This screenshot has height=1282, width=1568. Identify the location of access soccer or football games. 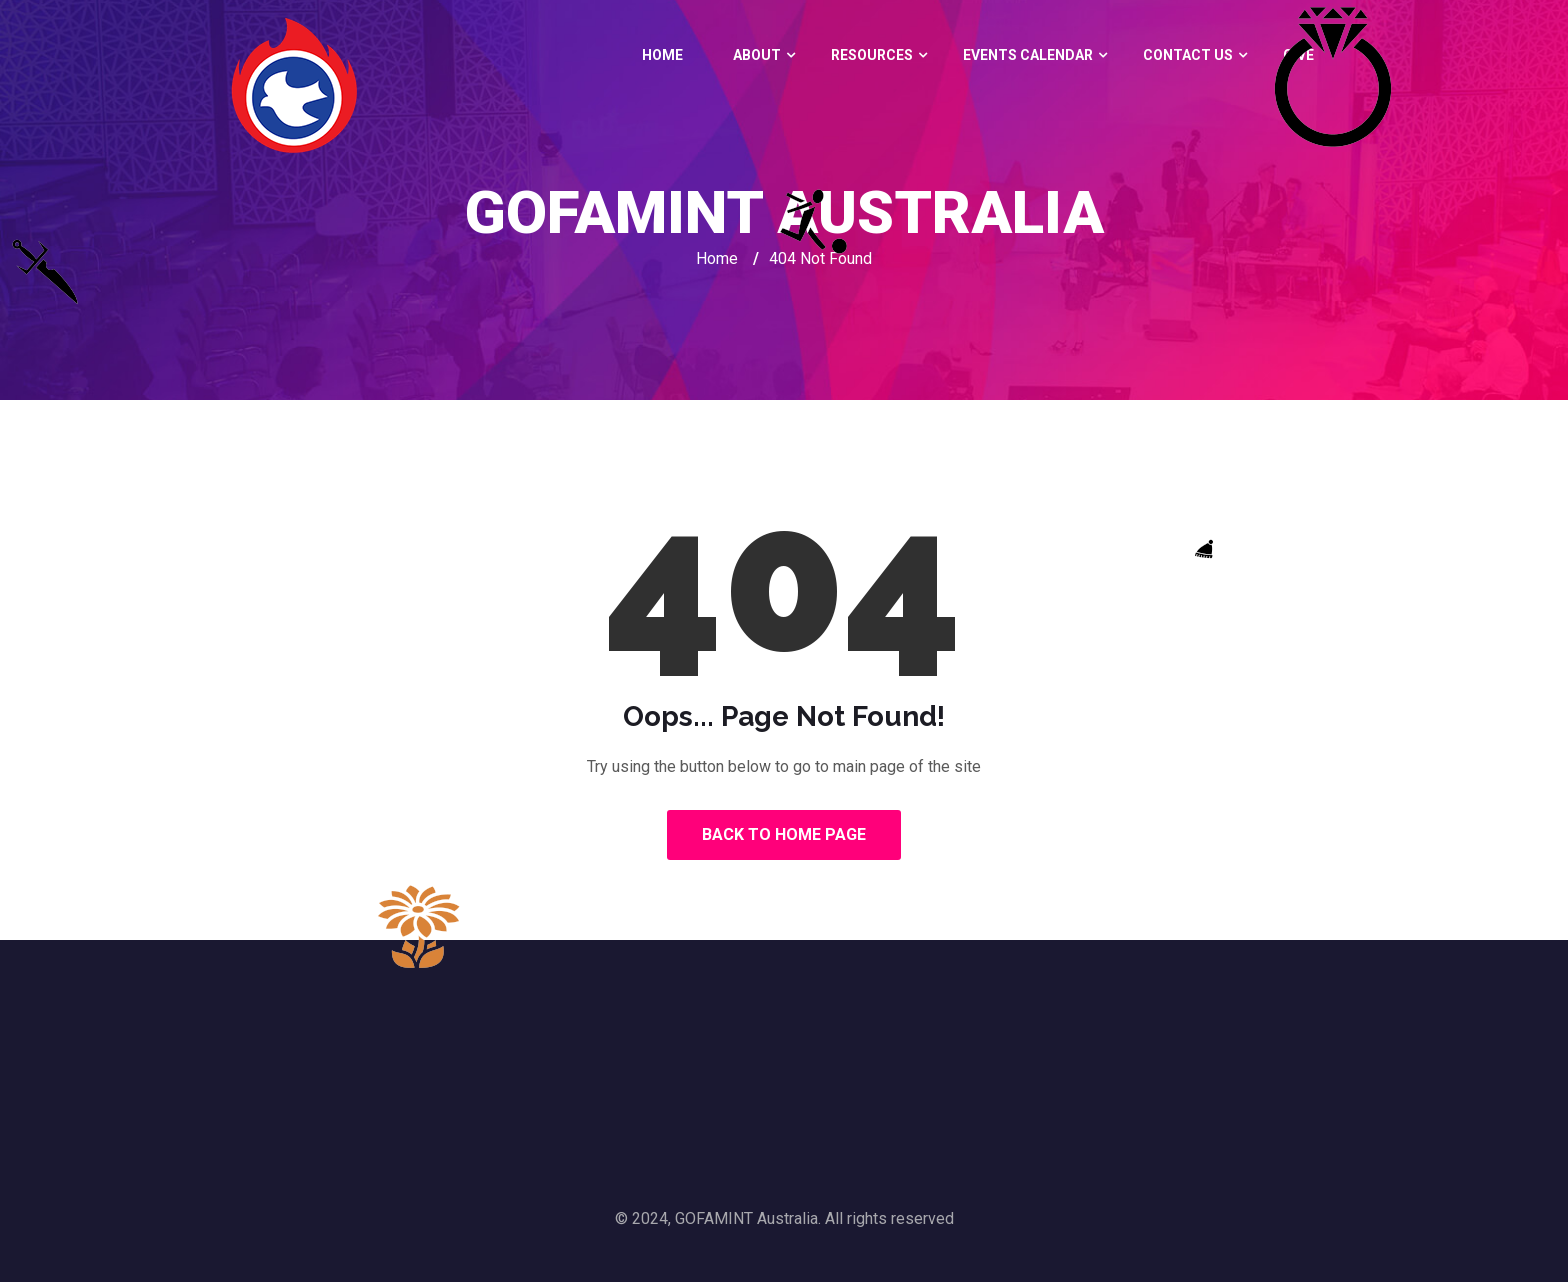
(813, 221).